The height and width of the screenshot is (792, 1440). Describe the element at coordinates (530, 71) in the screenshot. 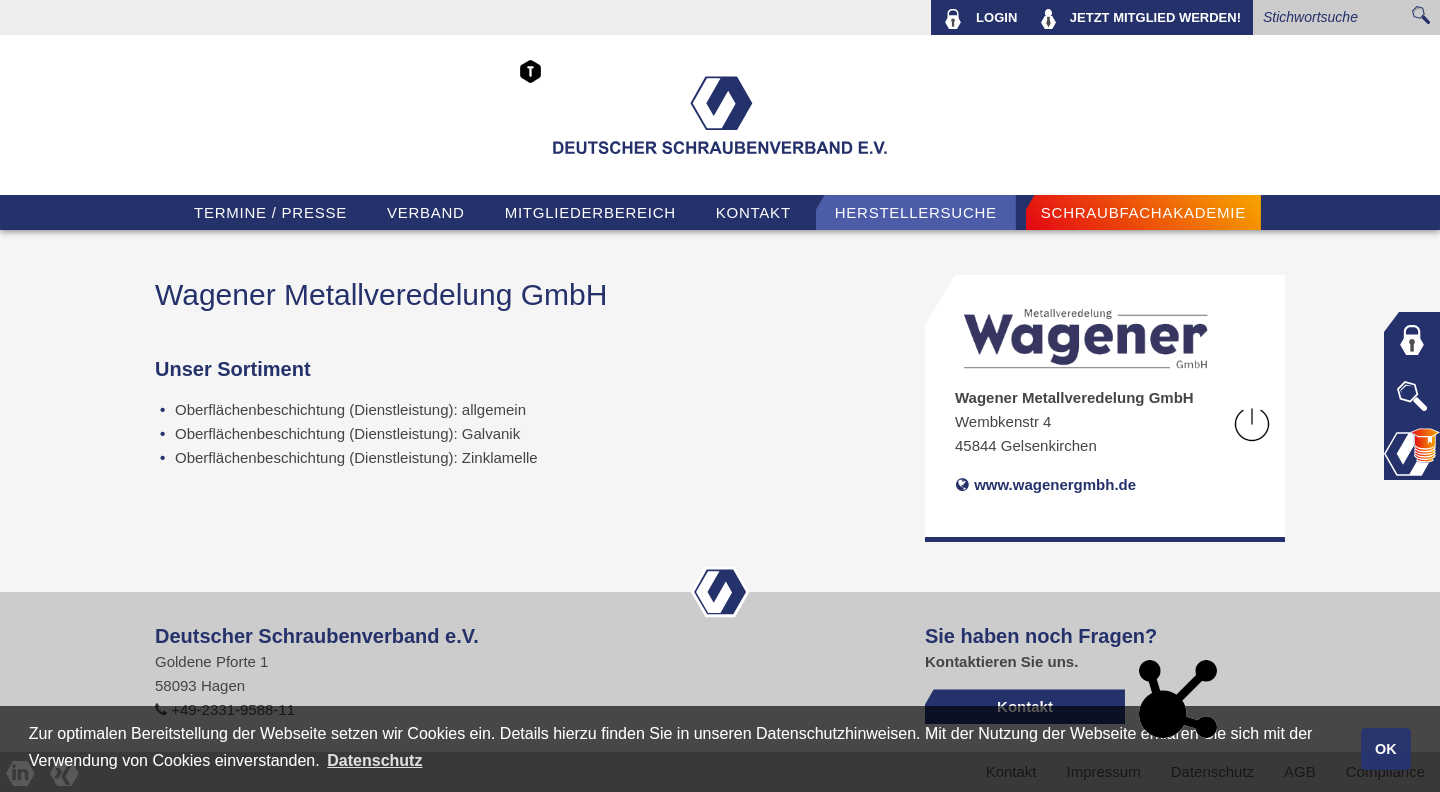

I see `text or typography tool` at that location.